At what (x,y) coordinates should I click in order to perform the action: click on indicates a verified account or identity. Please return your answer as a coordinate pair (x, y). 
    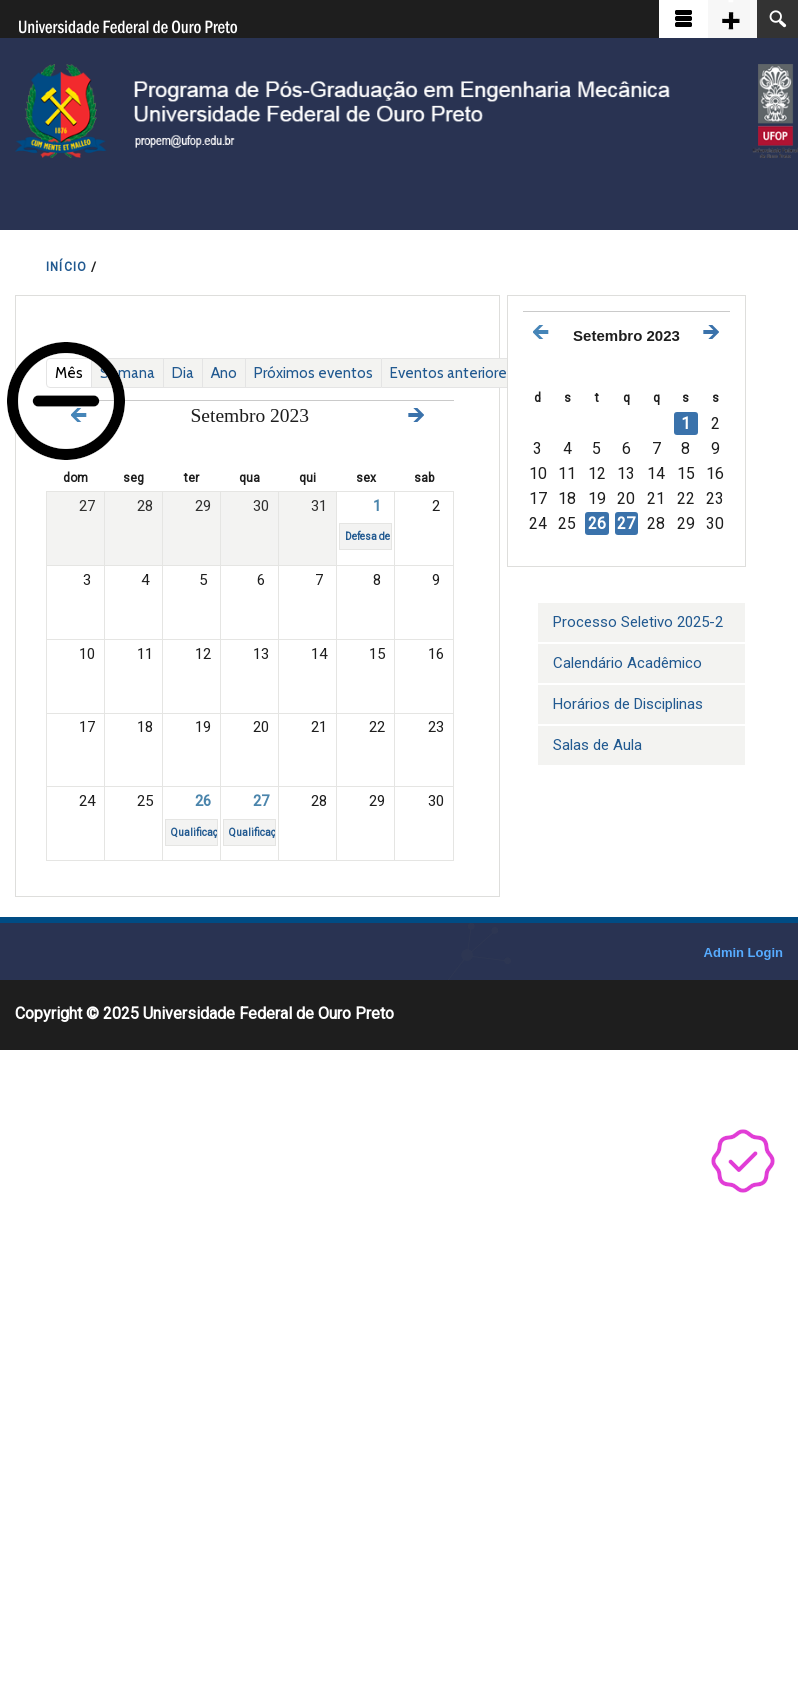
    Looking at the image, I should click on (743, 1161).